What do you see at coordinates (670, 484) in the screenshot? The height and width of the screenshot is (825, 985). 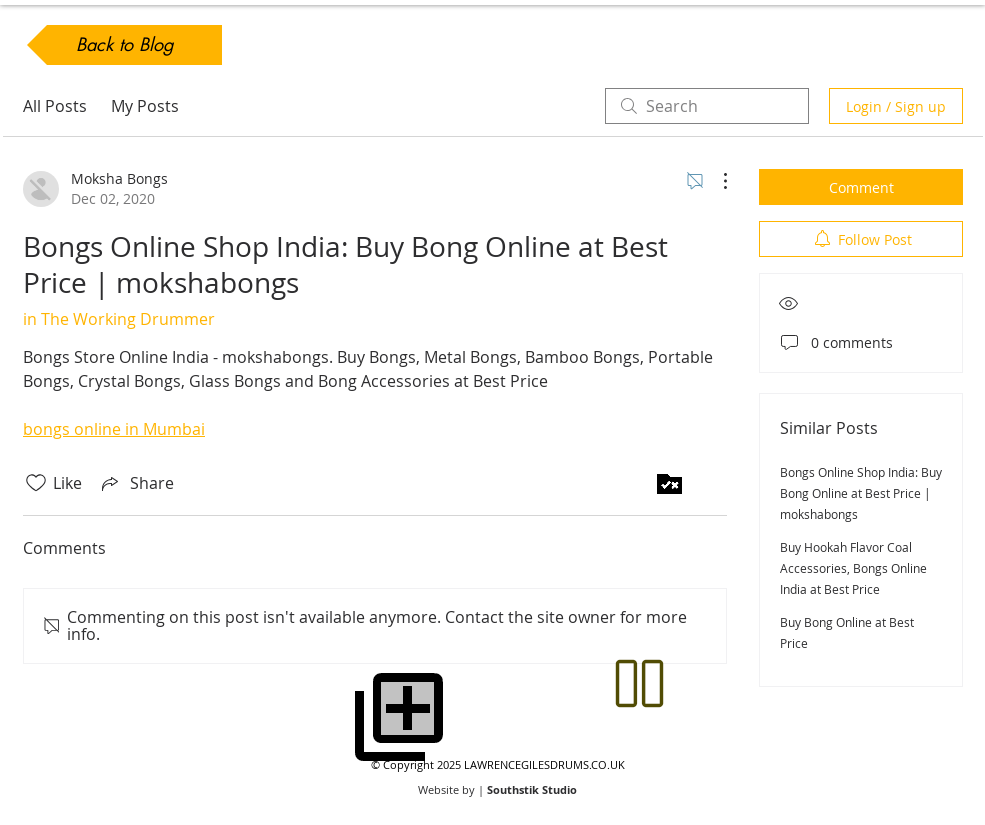 I see `folder with validation rules applied` at bounding box center [670, 484].